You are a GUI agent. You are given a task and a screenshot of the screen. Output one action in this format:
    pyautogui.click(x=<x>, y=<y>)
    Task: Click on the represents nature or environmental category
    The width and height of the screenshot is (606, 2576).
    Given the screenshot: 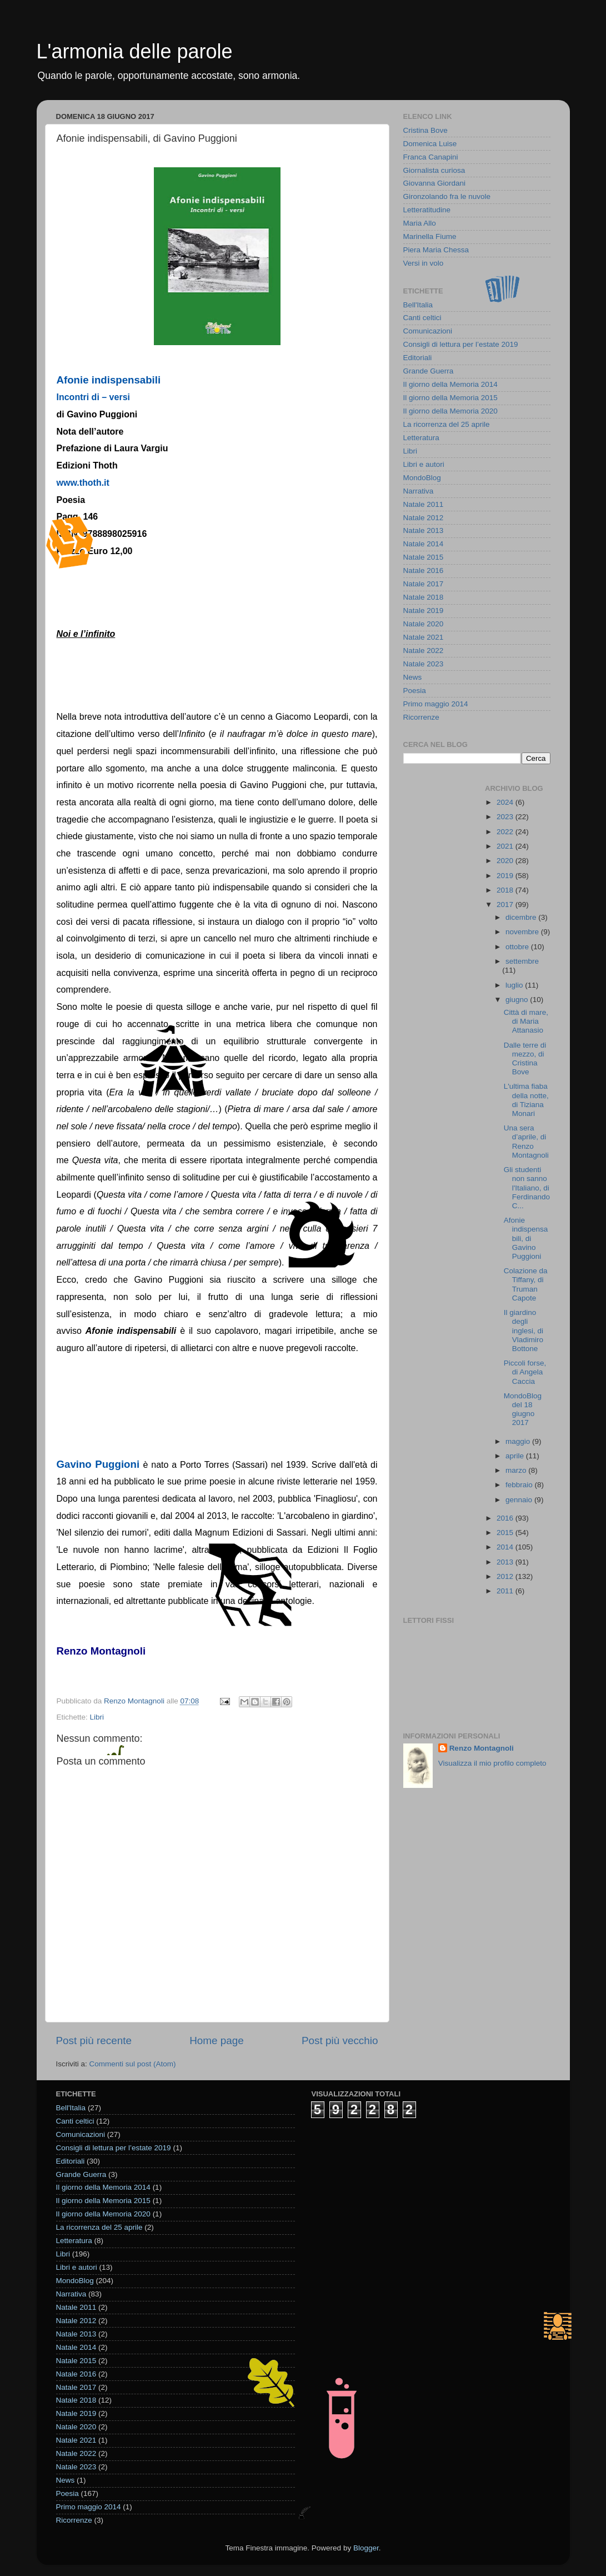 What is the action you would take?
    pyautogui.click(x=271, y=2383)
    